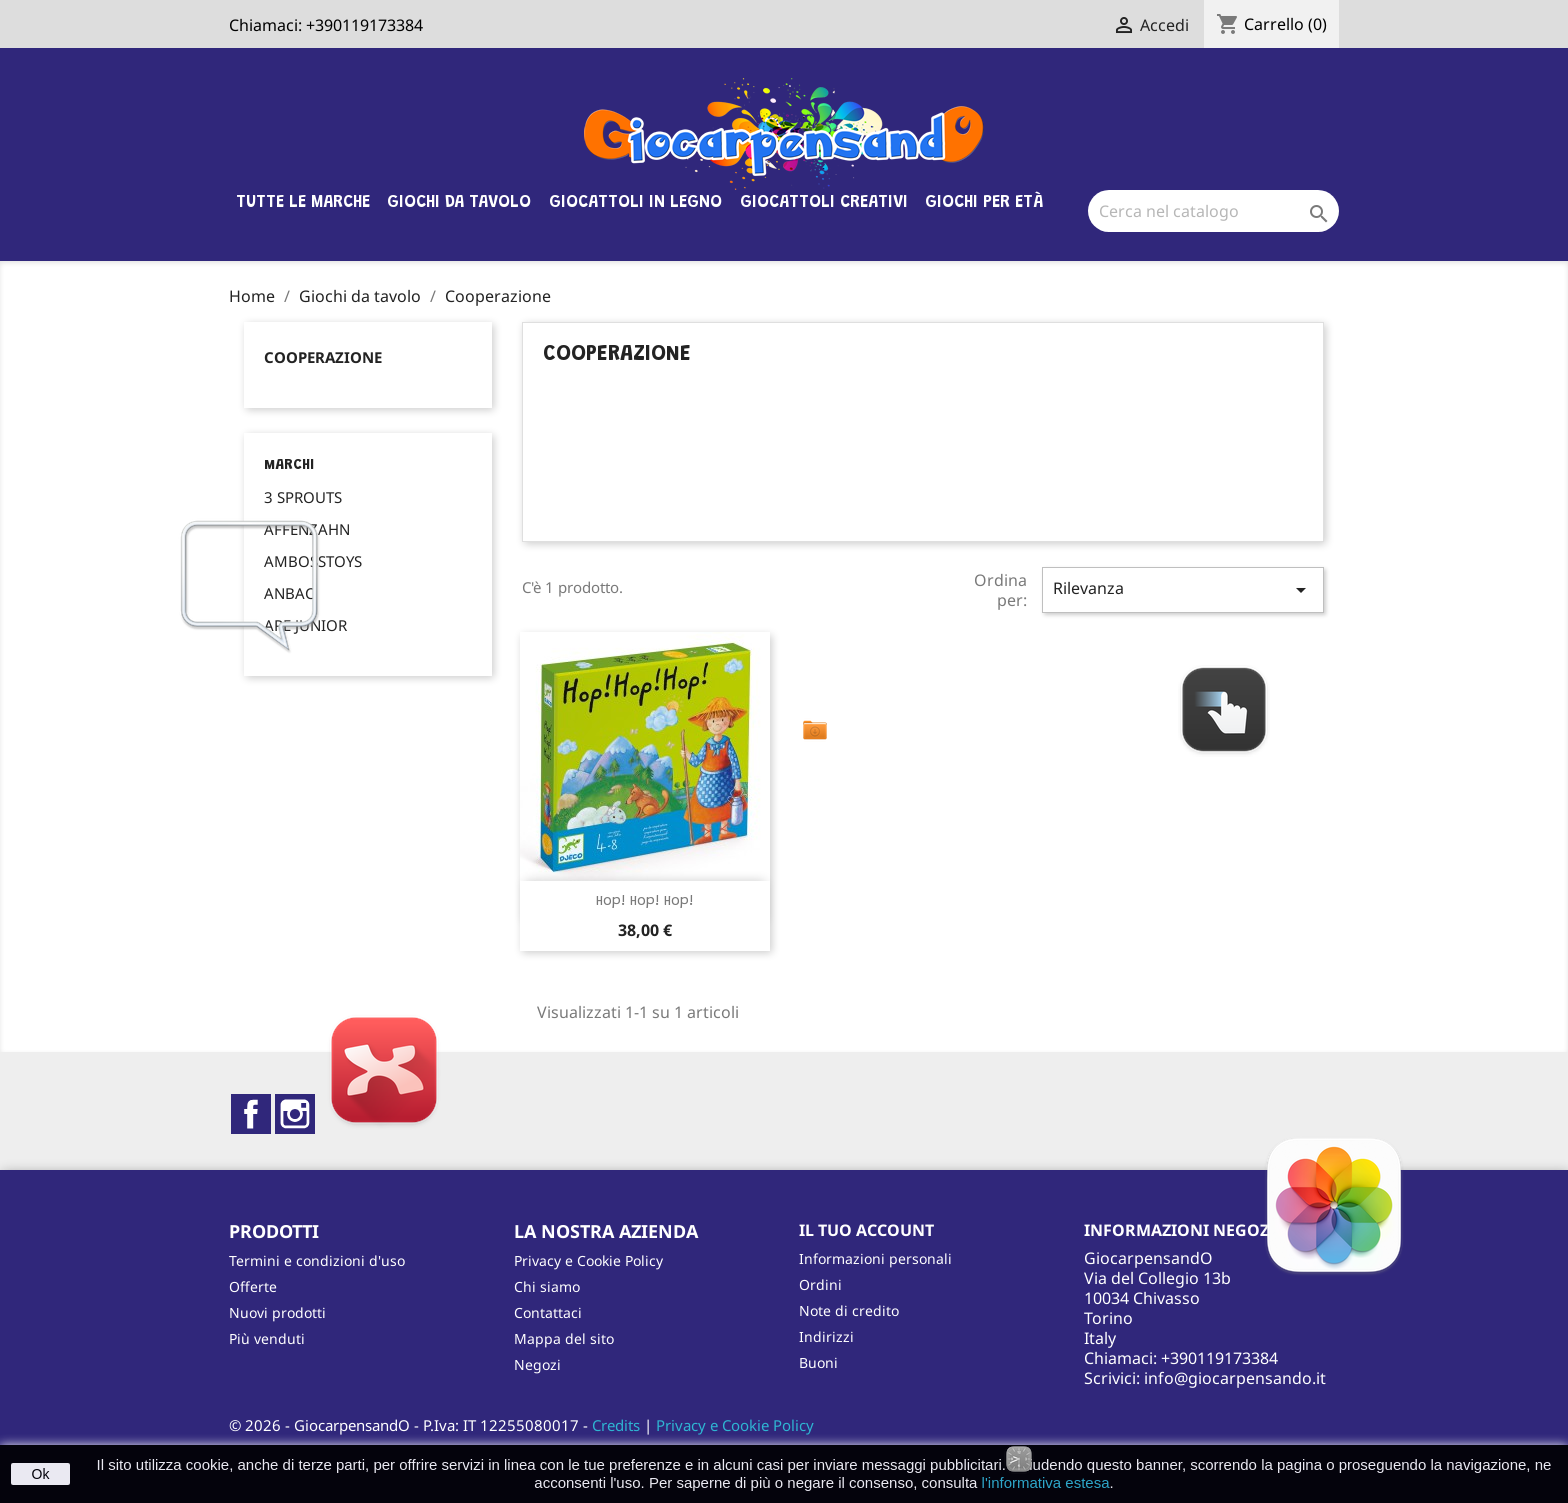 The width and height of the screenshot is (1568, 1503). I want to click on open xmind mind mapping application, so click(384, 1070).